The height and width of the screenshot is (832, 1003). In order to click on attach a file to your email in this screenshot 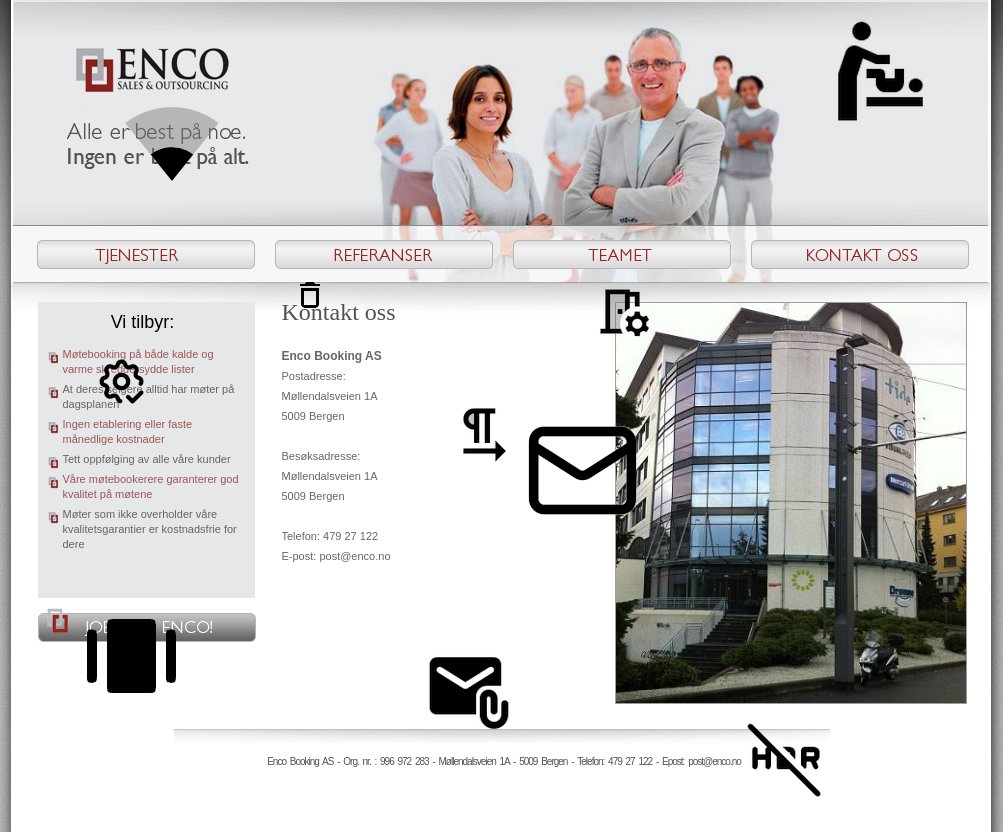, I will do `click(469, 693)`.